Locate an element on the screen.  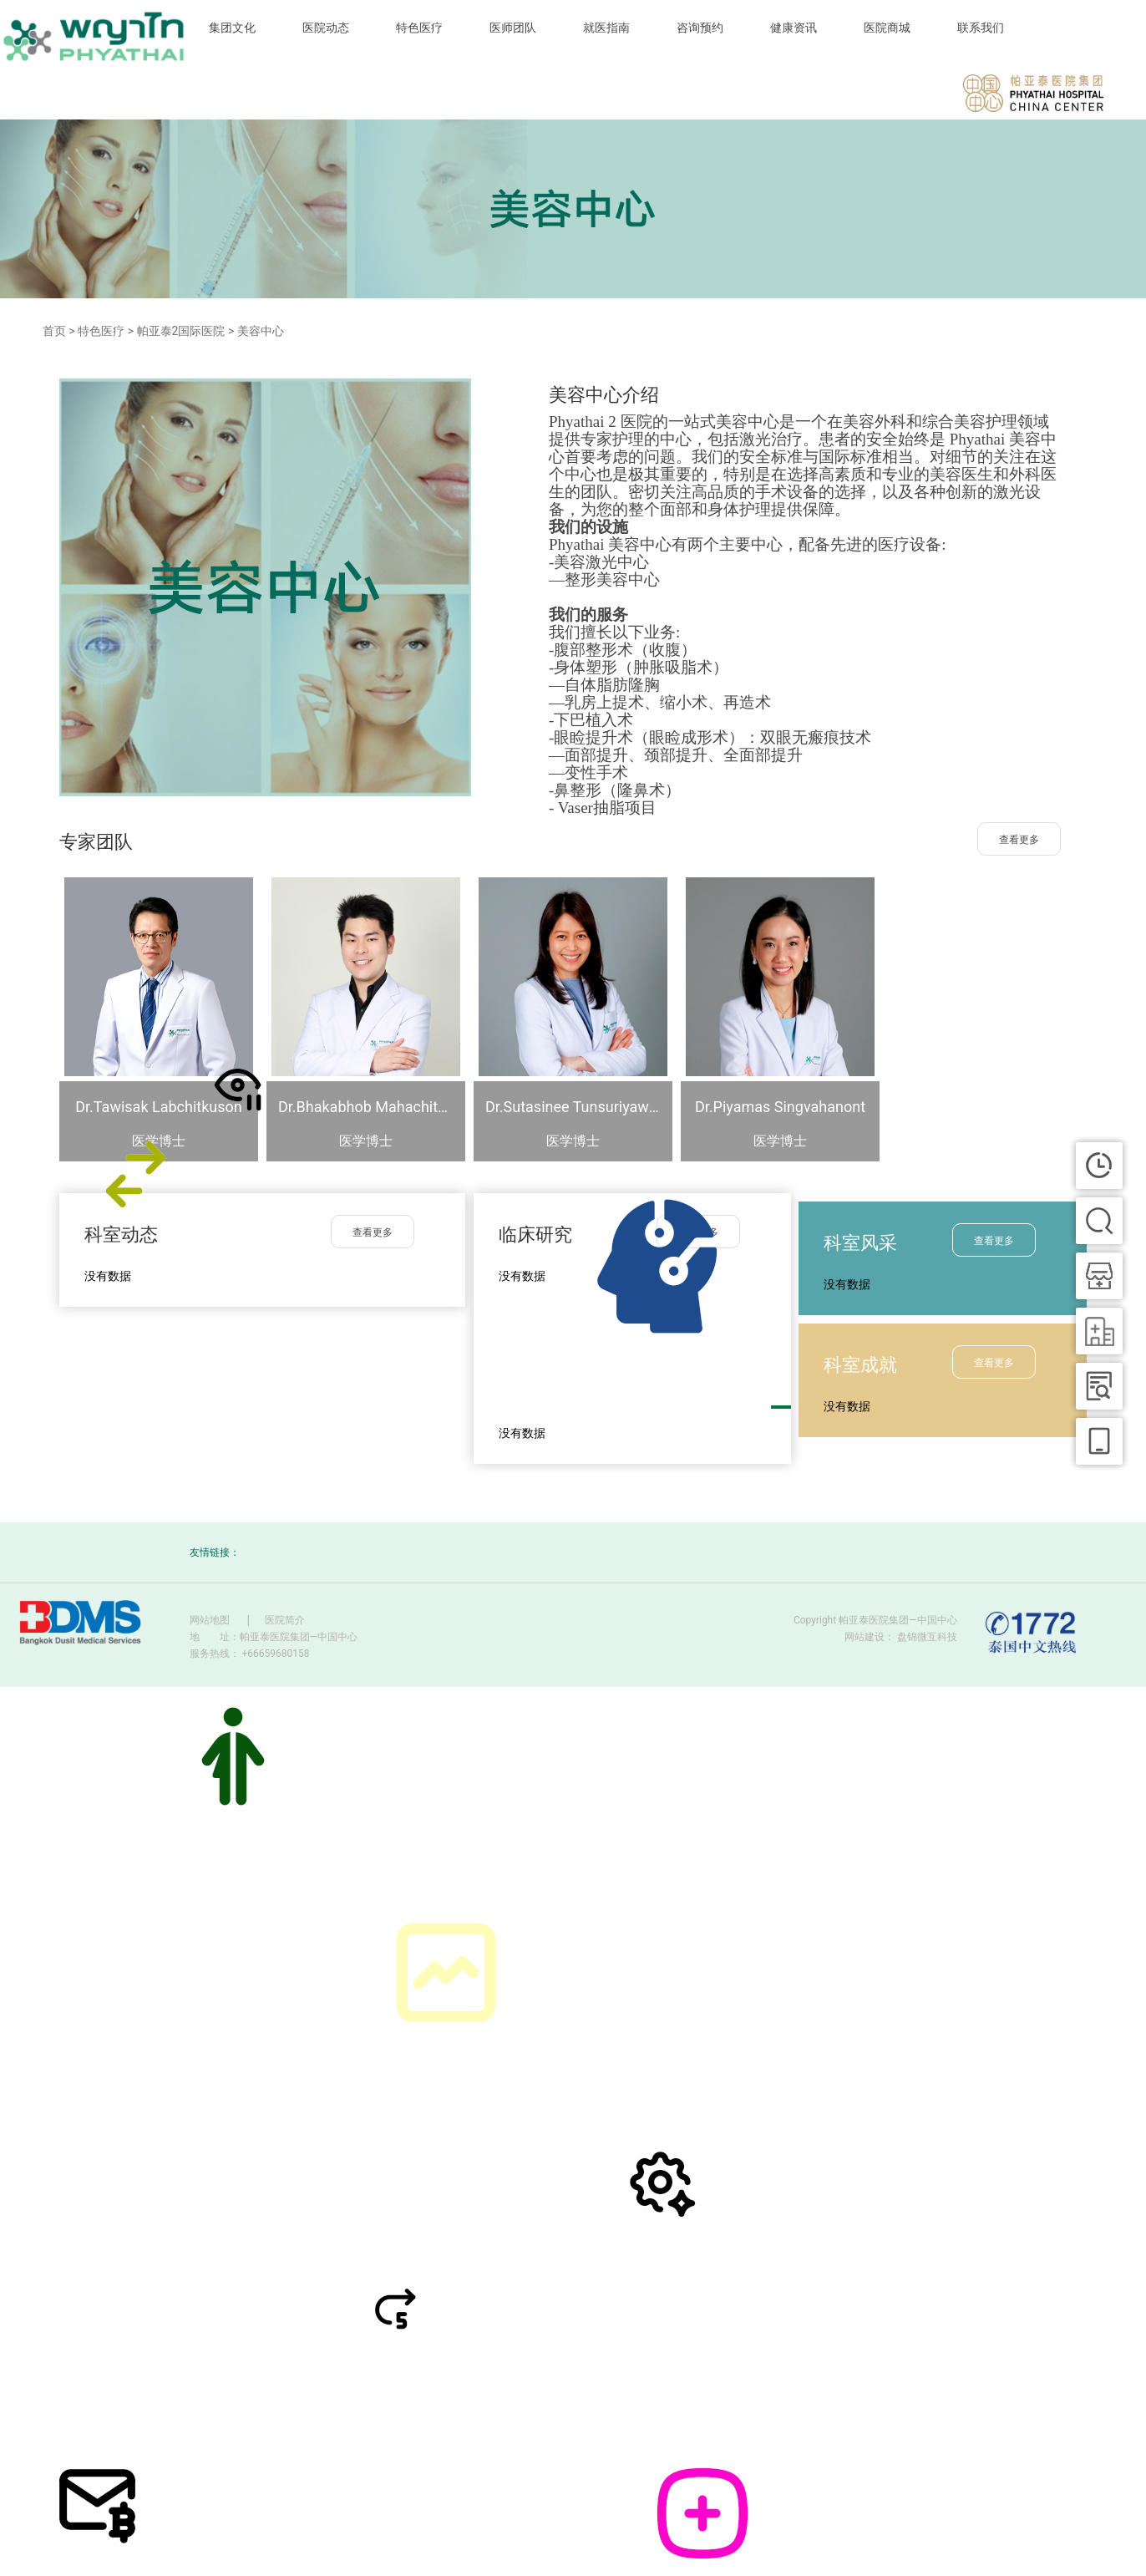
access AI-powered or smart settings is located at coordinates (660, 2182).